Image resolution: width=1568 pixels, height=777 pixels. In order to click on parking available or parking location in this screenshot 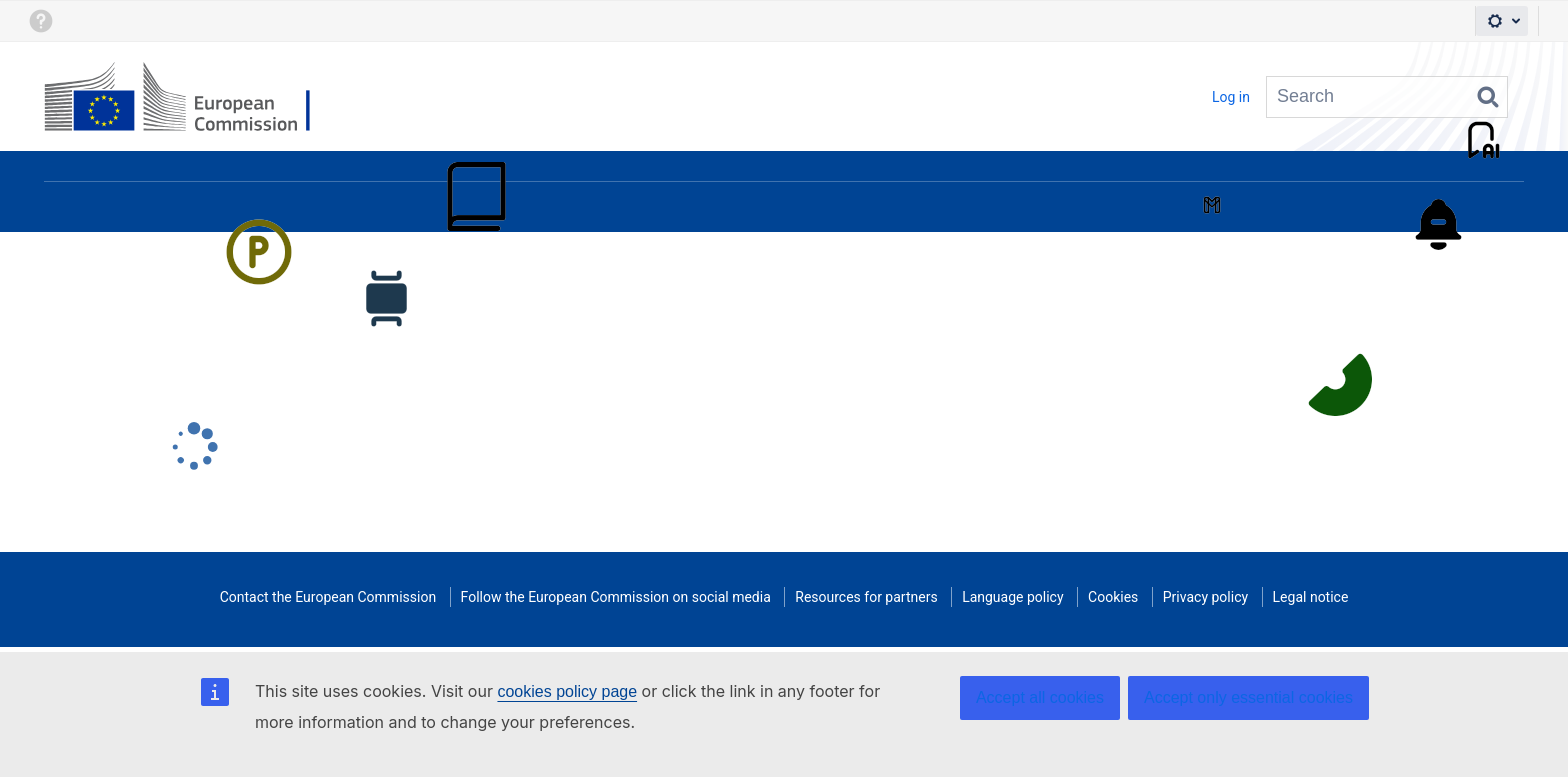, I will do `click(259, 252)`.